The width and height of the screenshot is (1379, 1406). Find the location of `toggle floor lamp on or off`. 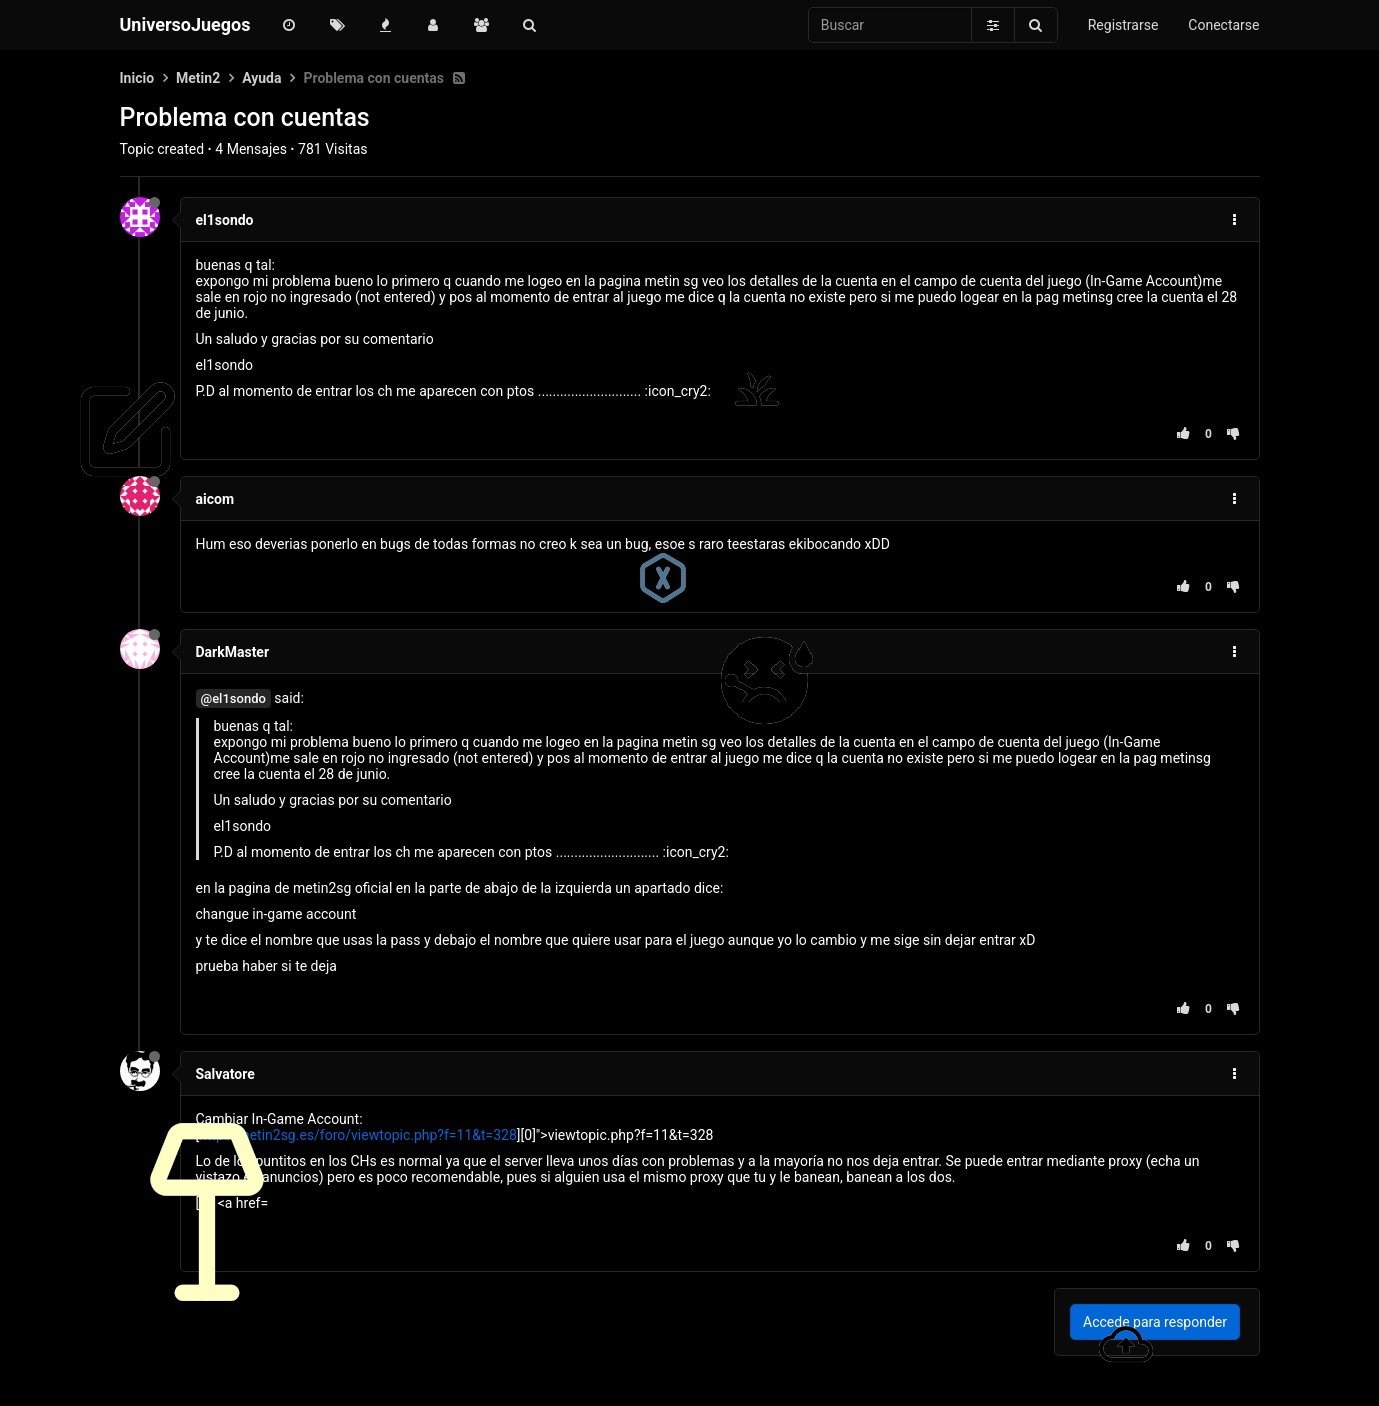

toggle floor lamp on or off is located at coordinates (207, 1212).